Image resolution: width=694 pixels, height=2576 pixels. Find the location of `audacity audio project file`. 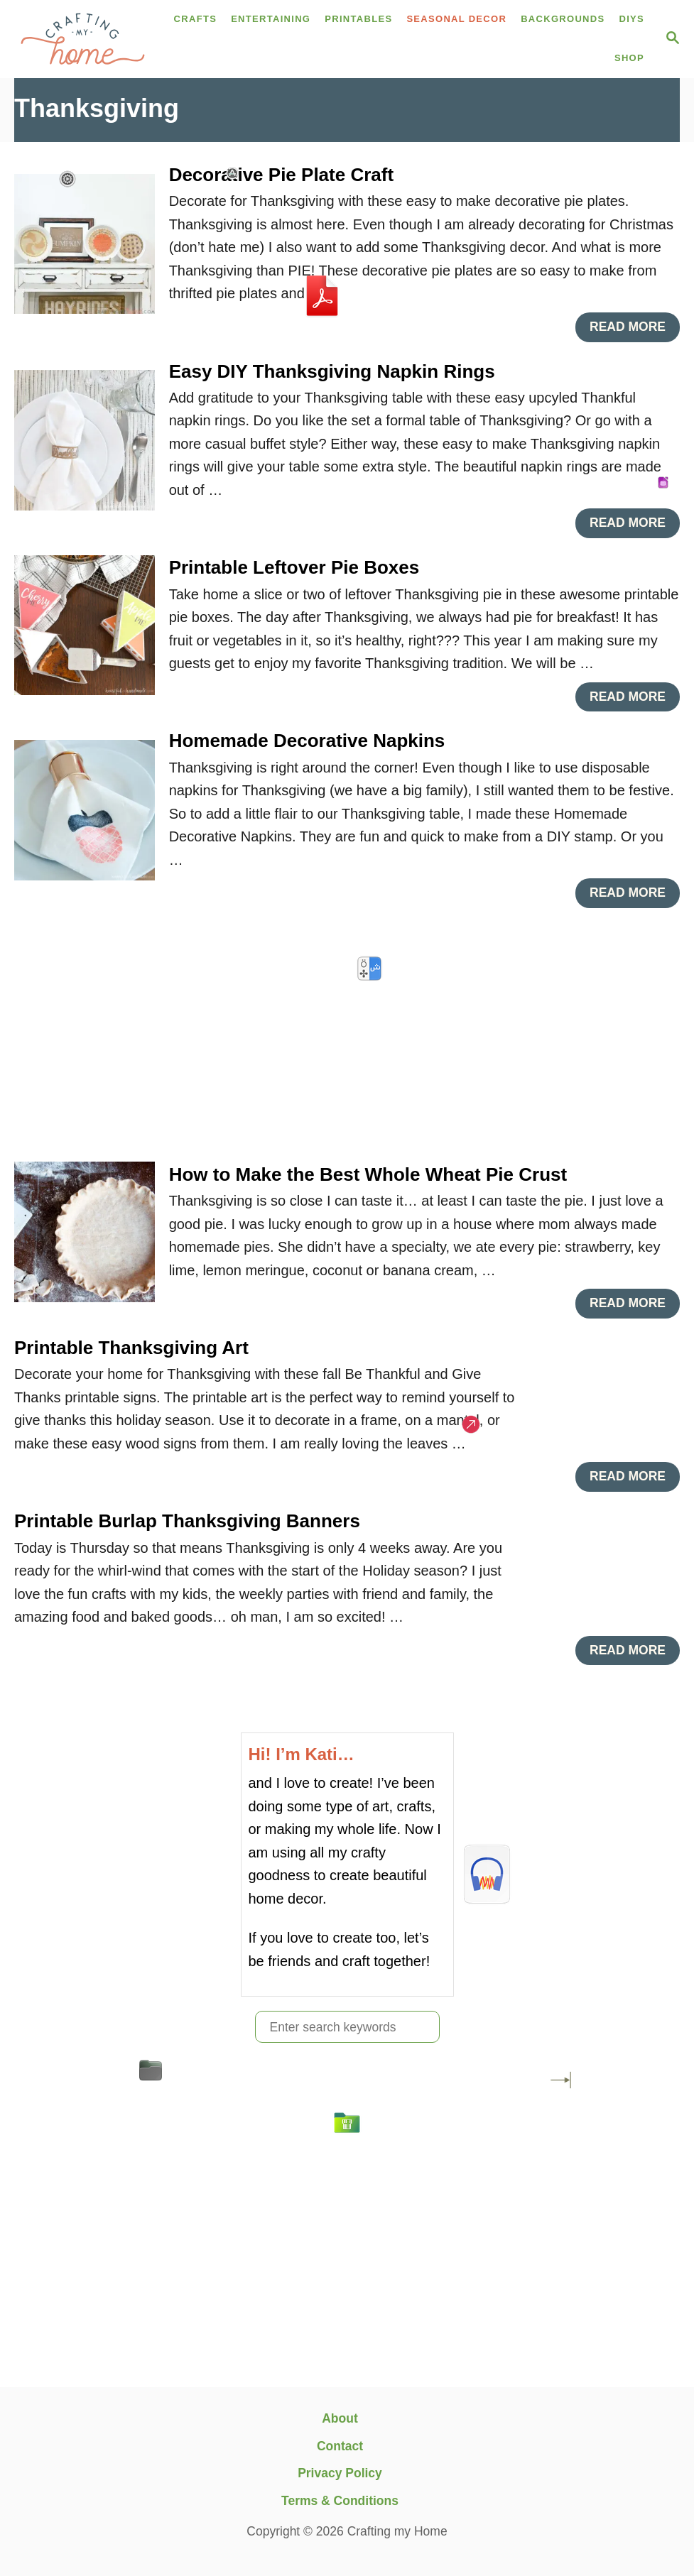

audacity audio project file is located at coordinates (487, 1874).